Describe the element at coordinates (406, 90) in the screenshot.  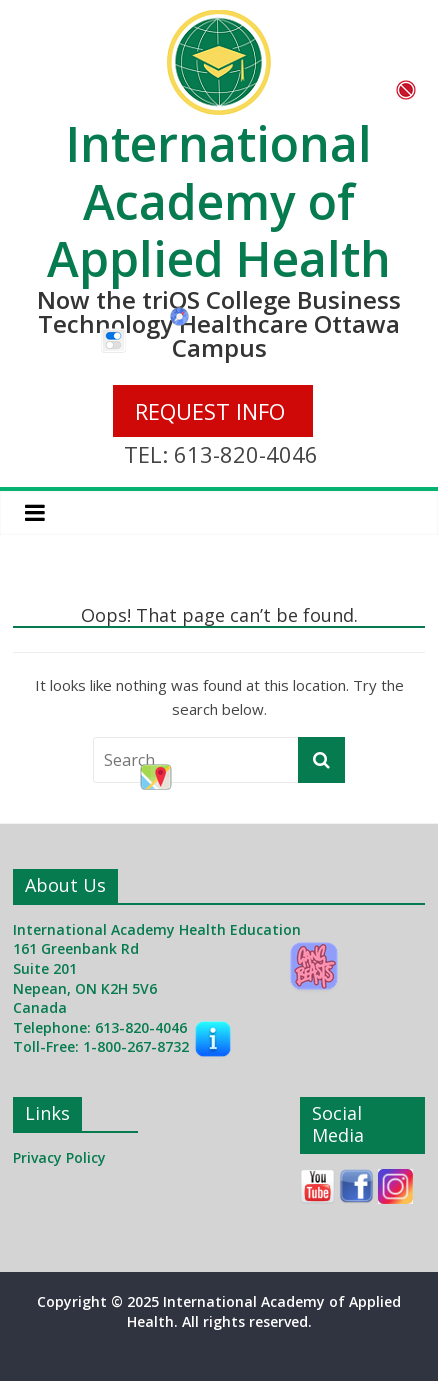
I see `delete selected item` at that location.